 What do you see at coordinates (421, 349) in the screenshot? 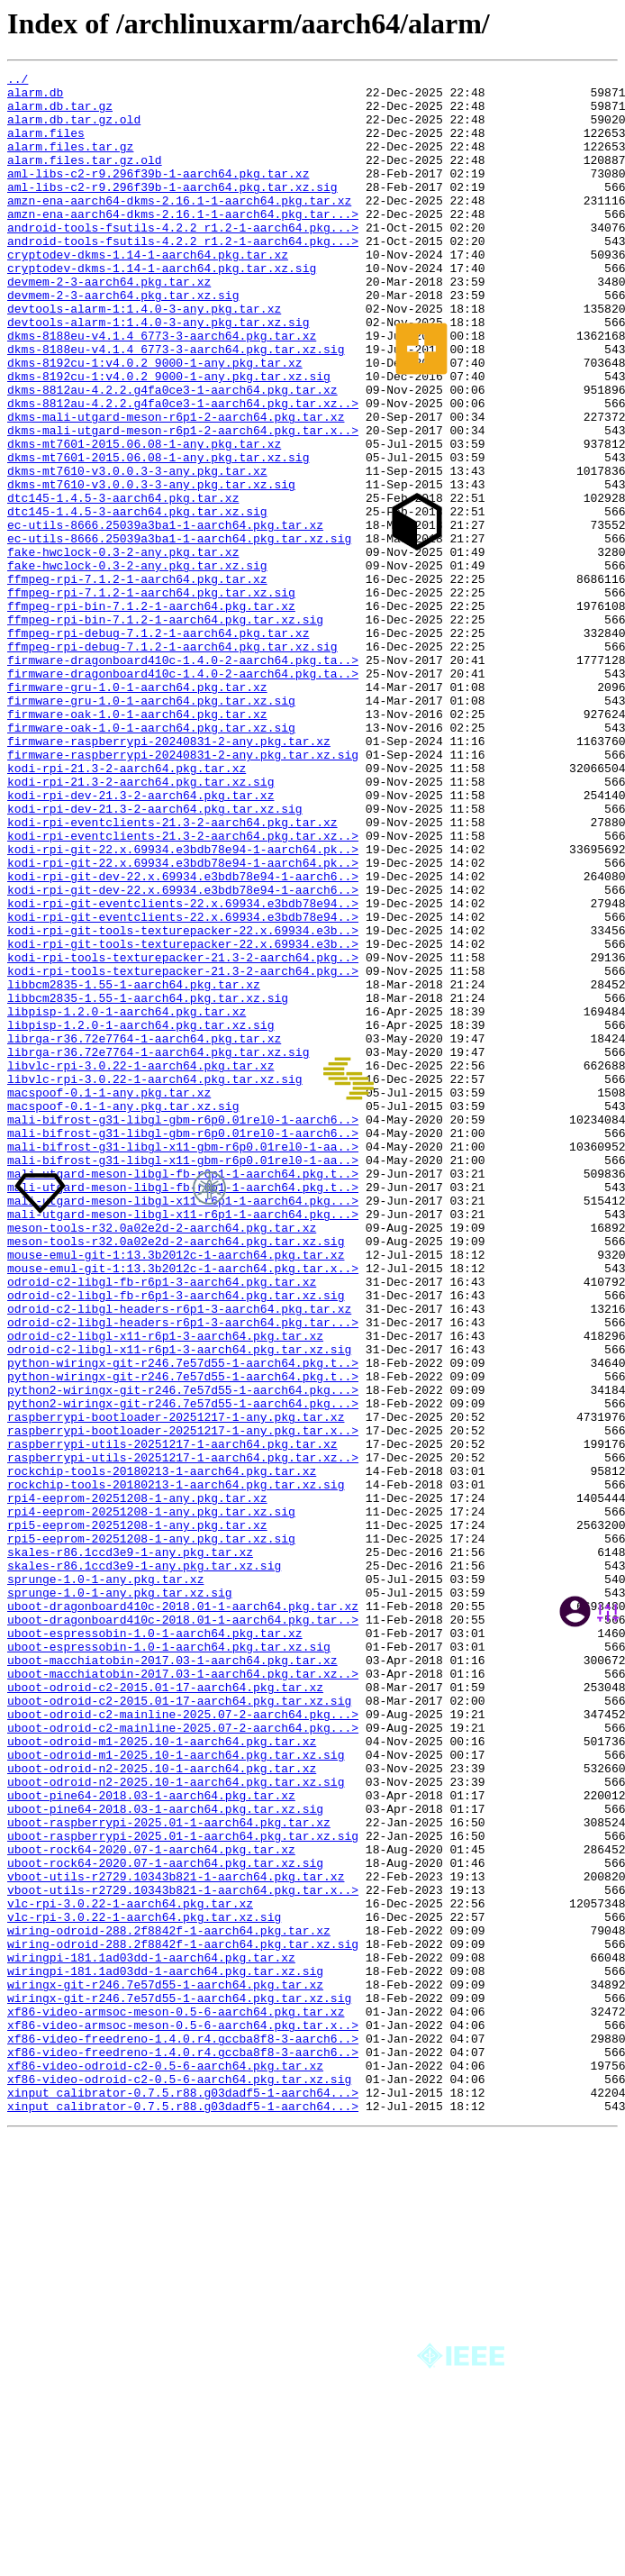
I see `add a new item or content` at bounding box center [421, 349].